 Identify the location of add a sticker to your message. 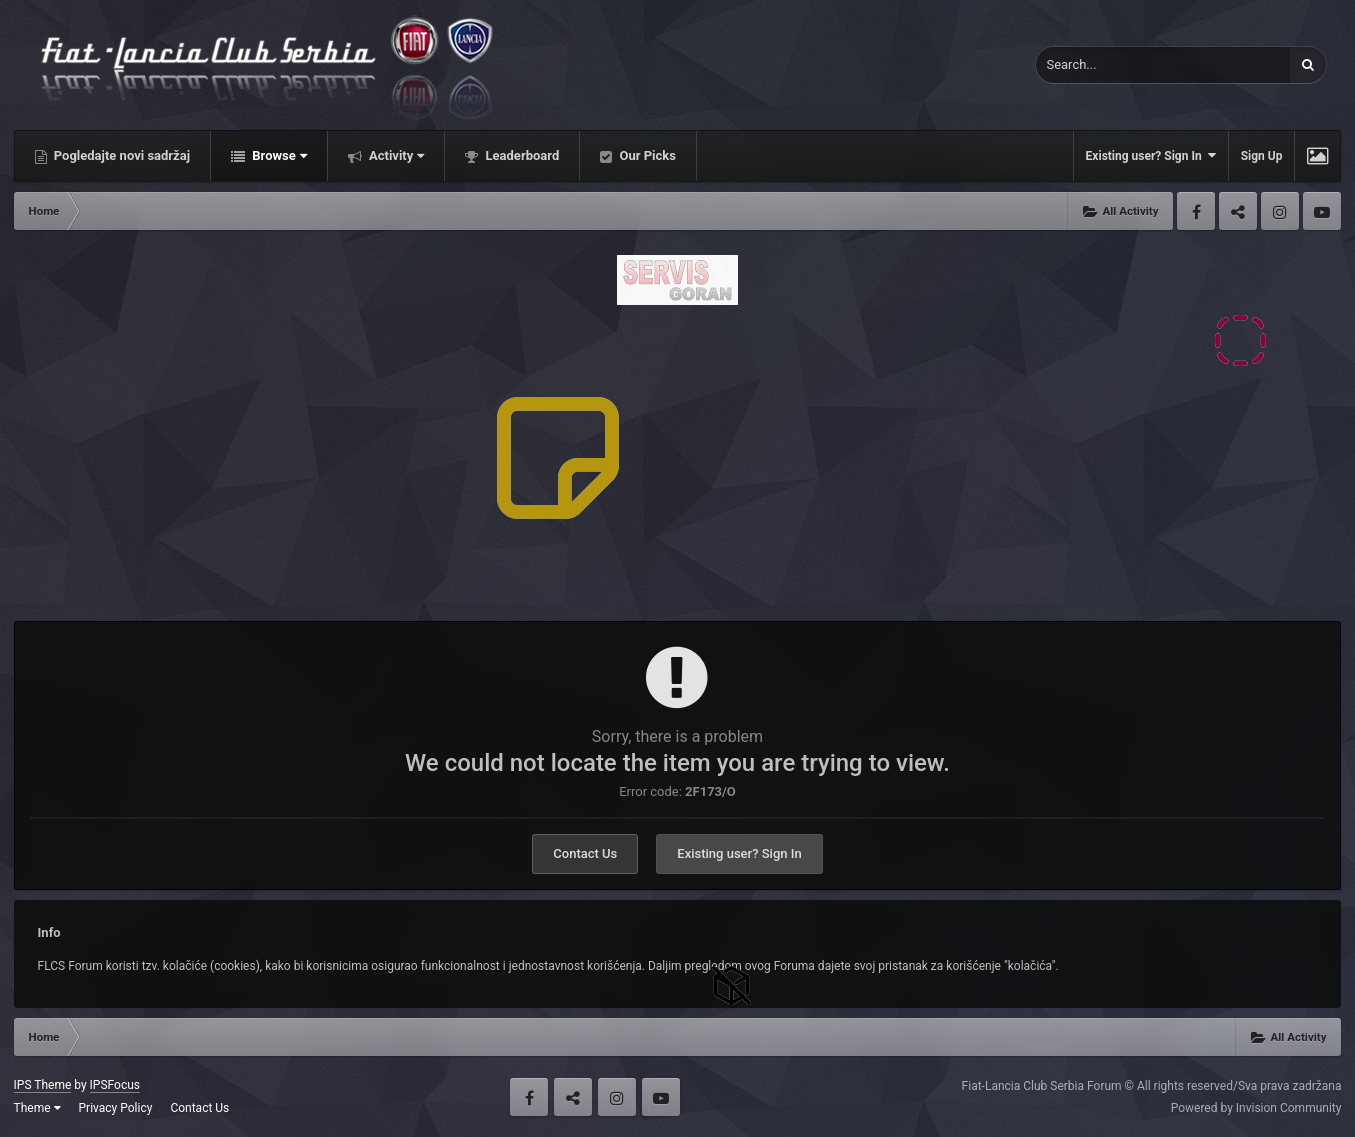
(558, 458).